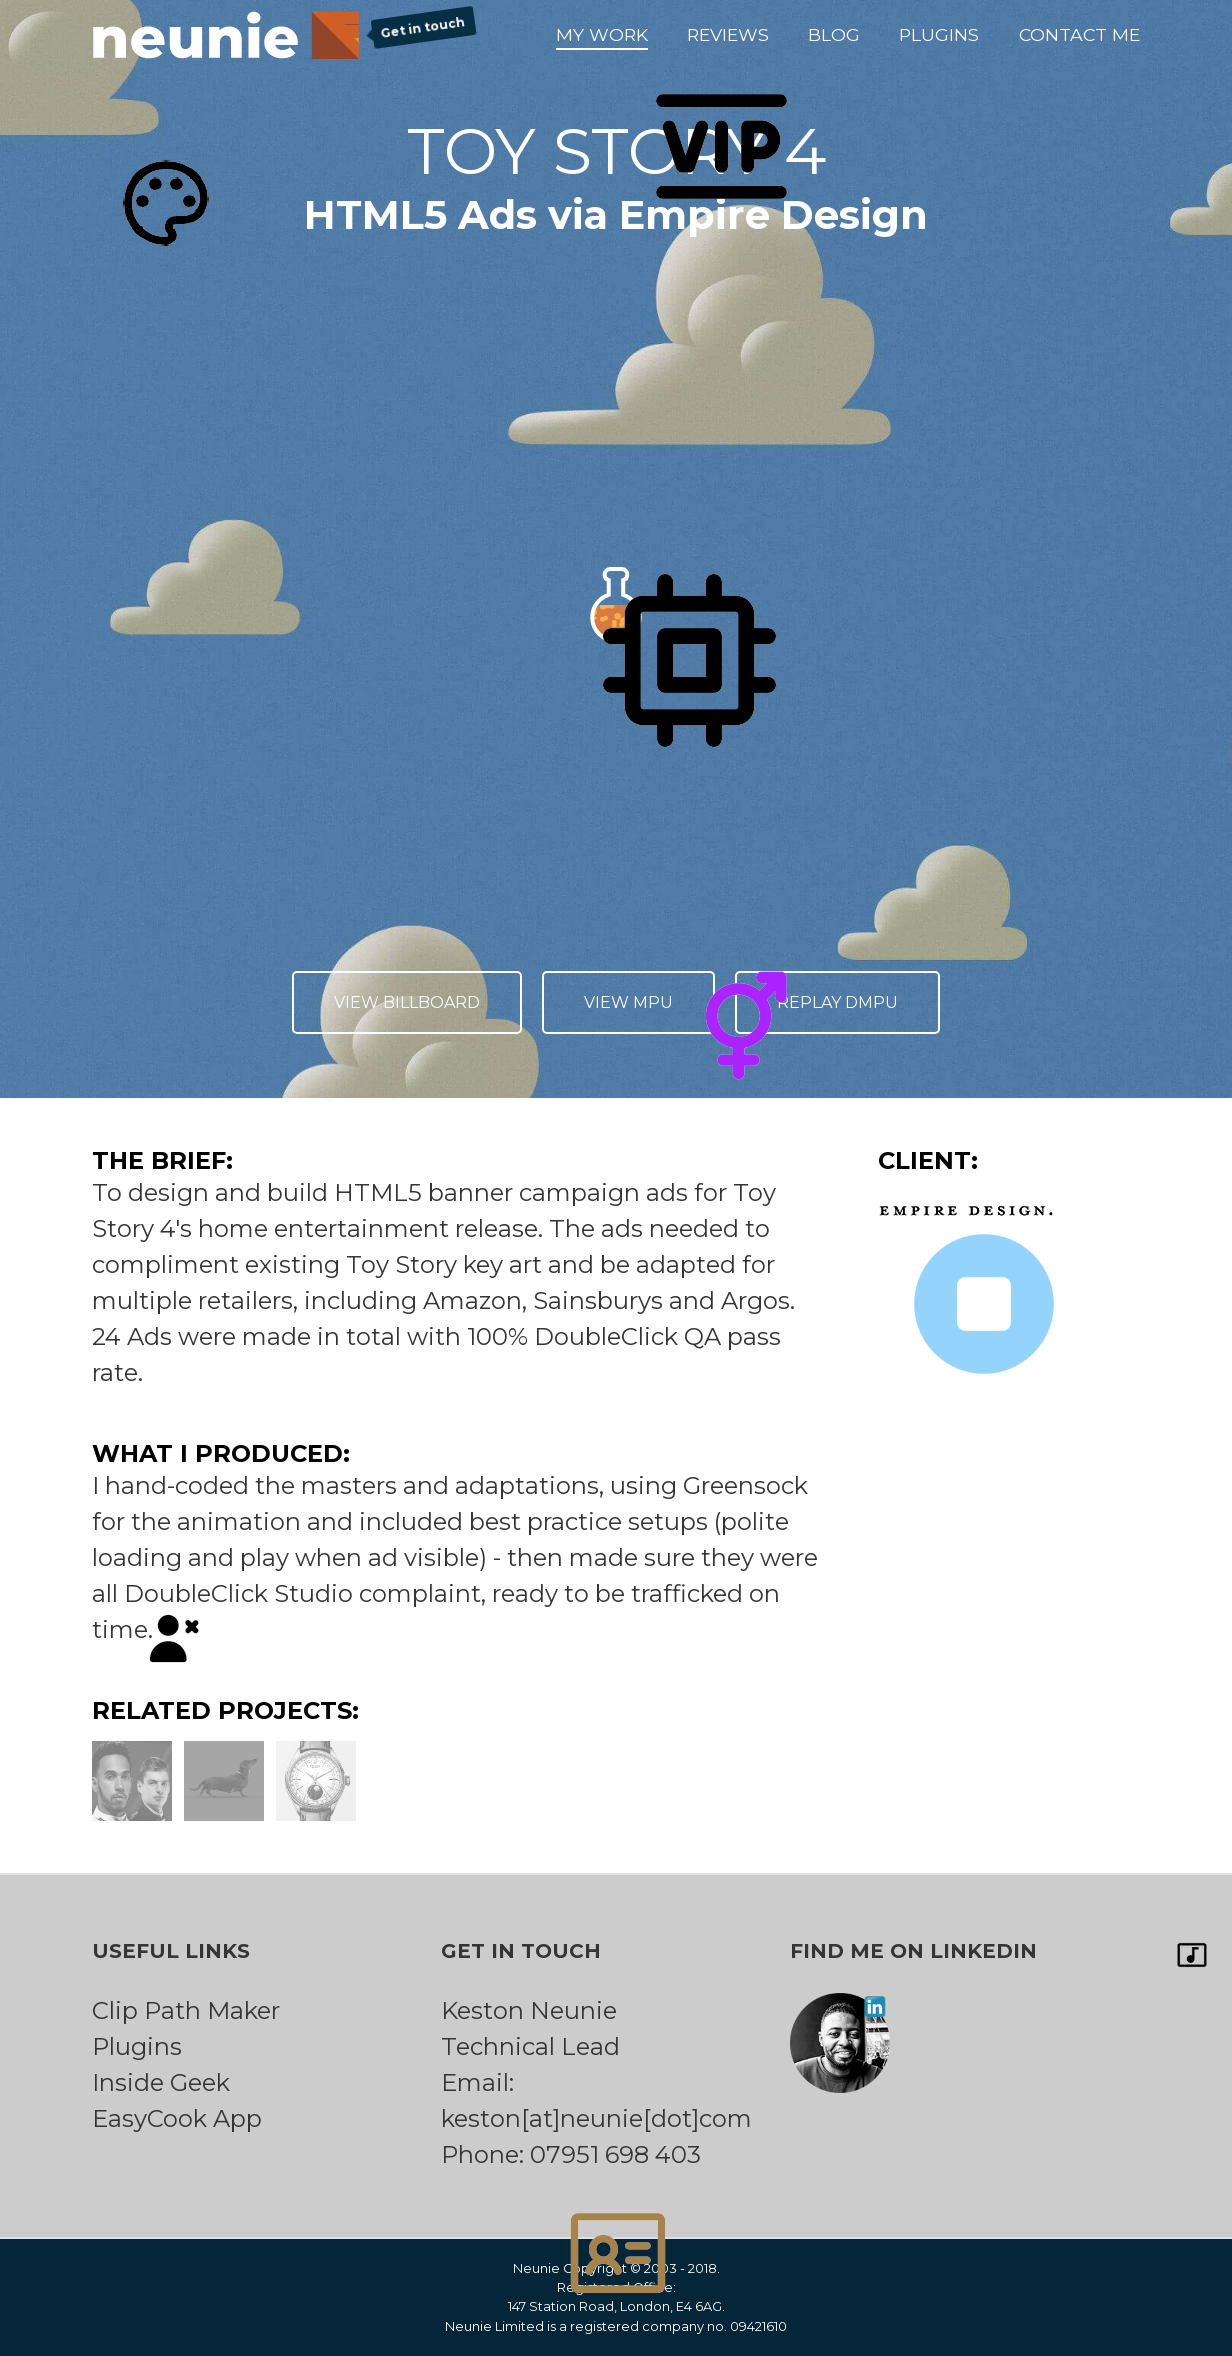 This screenshot has height=2356, width=1232. What do you see at coordinates (173, 1638) in the screenshot?
I see `remove a contact or user` at bounding box center [173, 1638].